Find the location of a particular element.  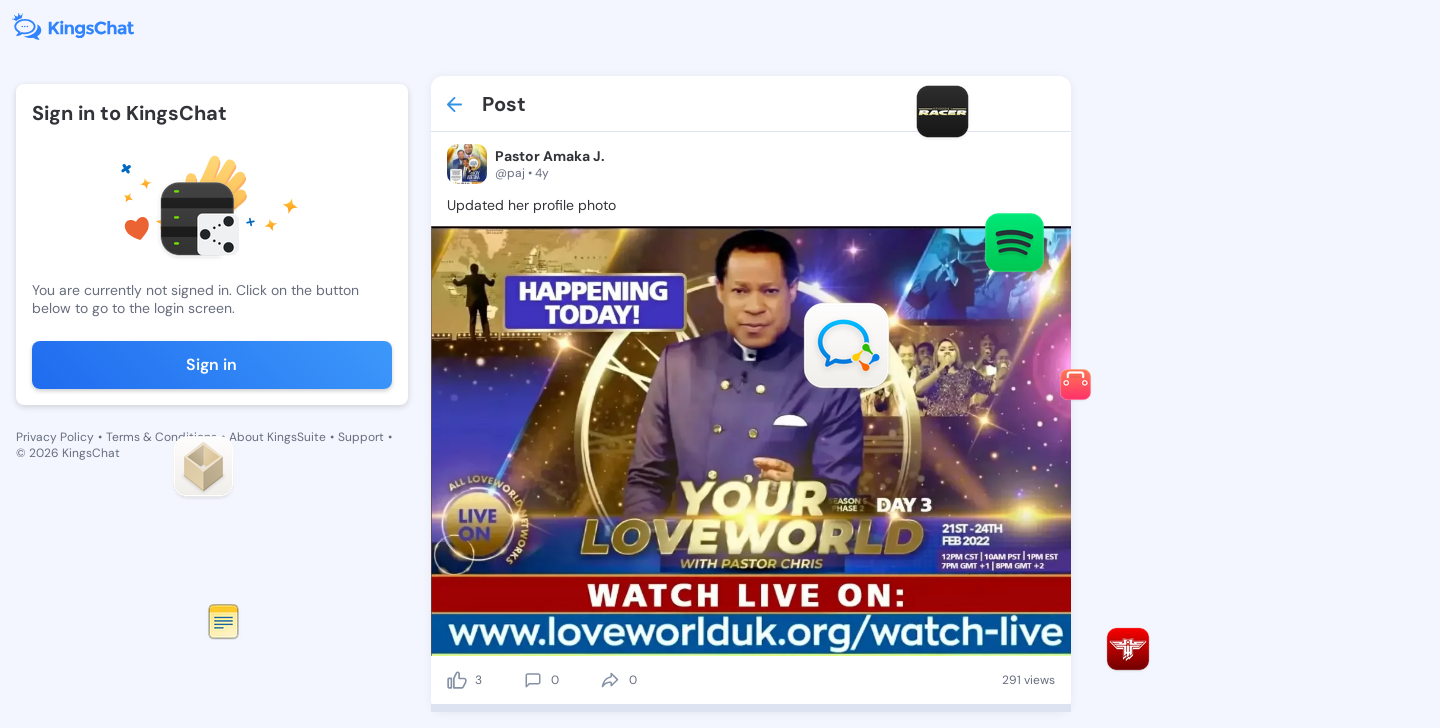

launch Return to Castle Wolfenstein game is located at coordinates (1128, 649).